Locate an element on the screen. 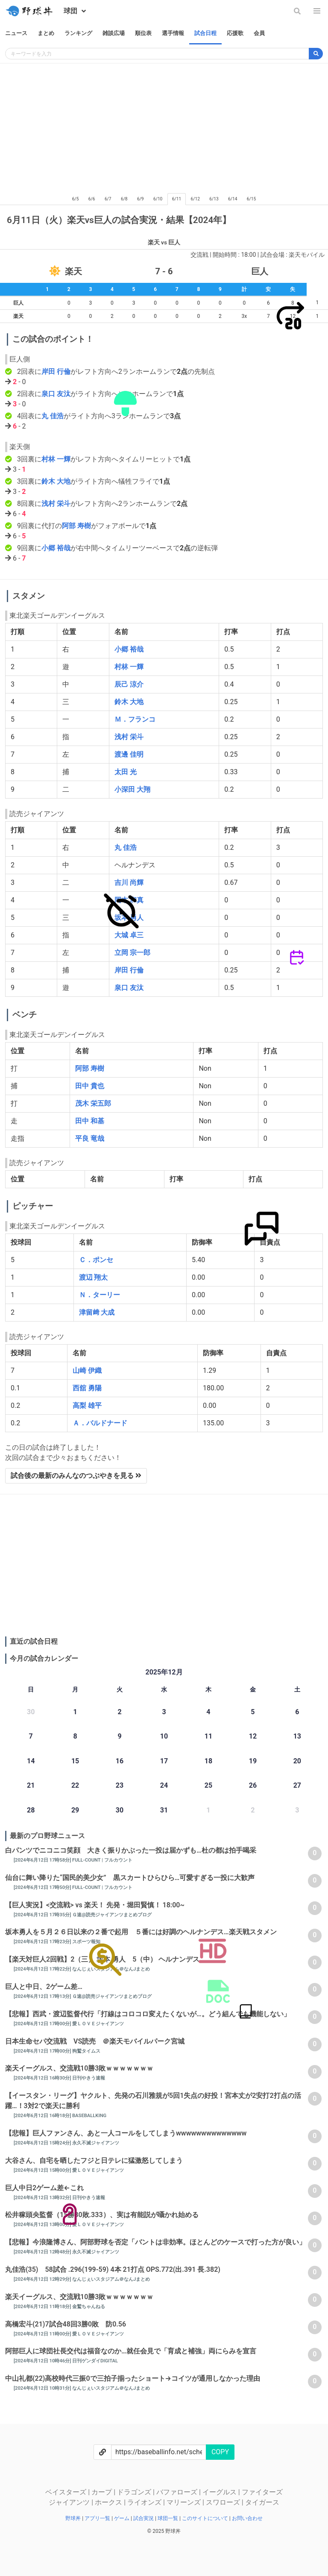  disable or turn off alarm is located at coordinates (121, 911).